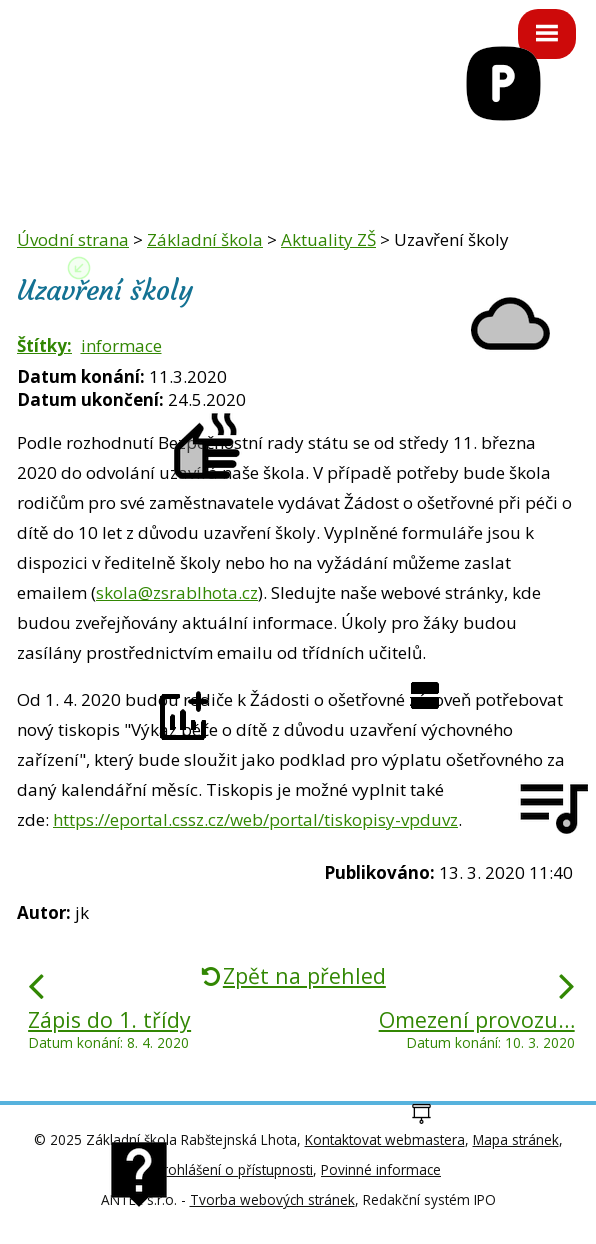 Image resolution: width=596 pixels, height=1244 pixels. What do you see at coordinates (79, 268) in the screenshot?
I see `navigate to the previous or lower-left section` at bounding box center [79, 268].